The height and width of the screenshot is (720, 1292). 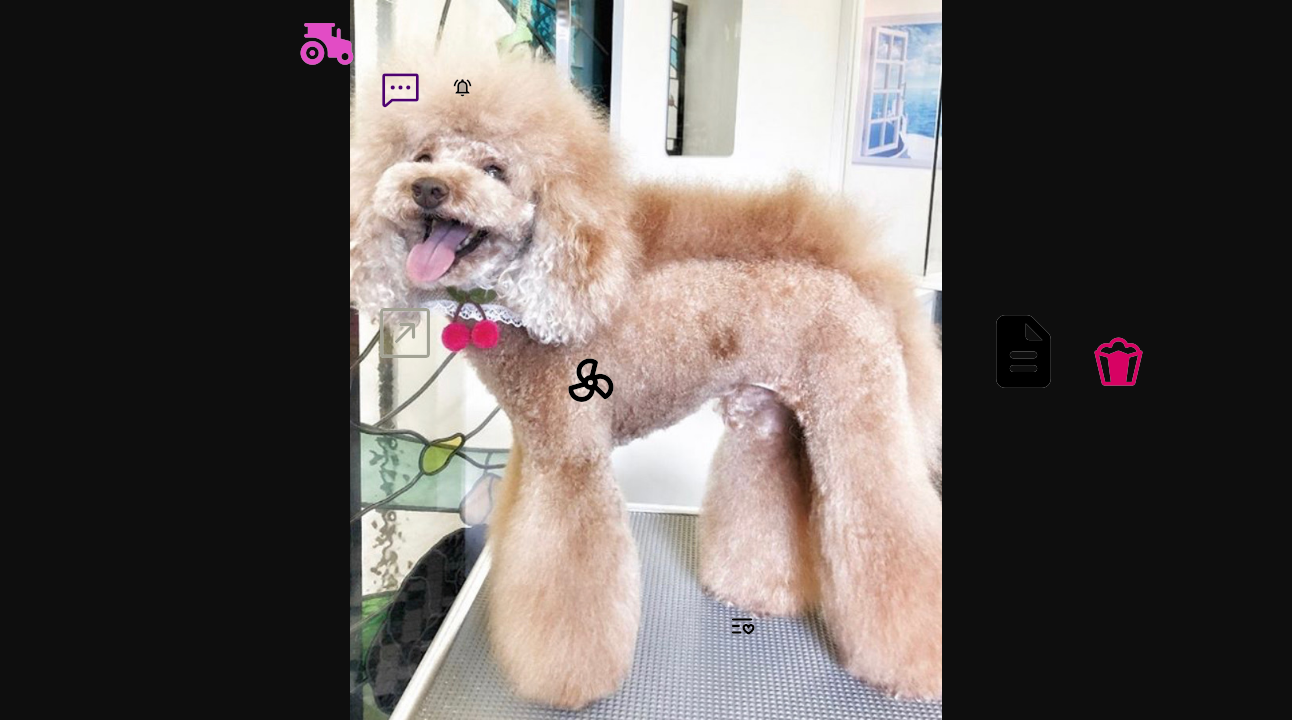 I want to click on control fan or ventilation settings, so click(x=590, y=382).